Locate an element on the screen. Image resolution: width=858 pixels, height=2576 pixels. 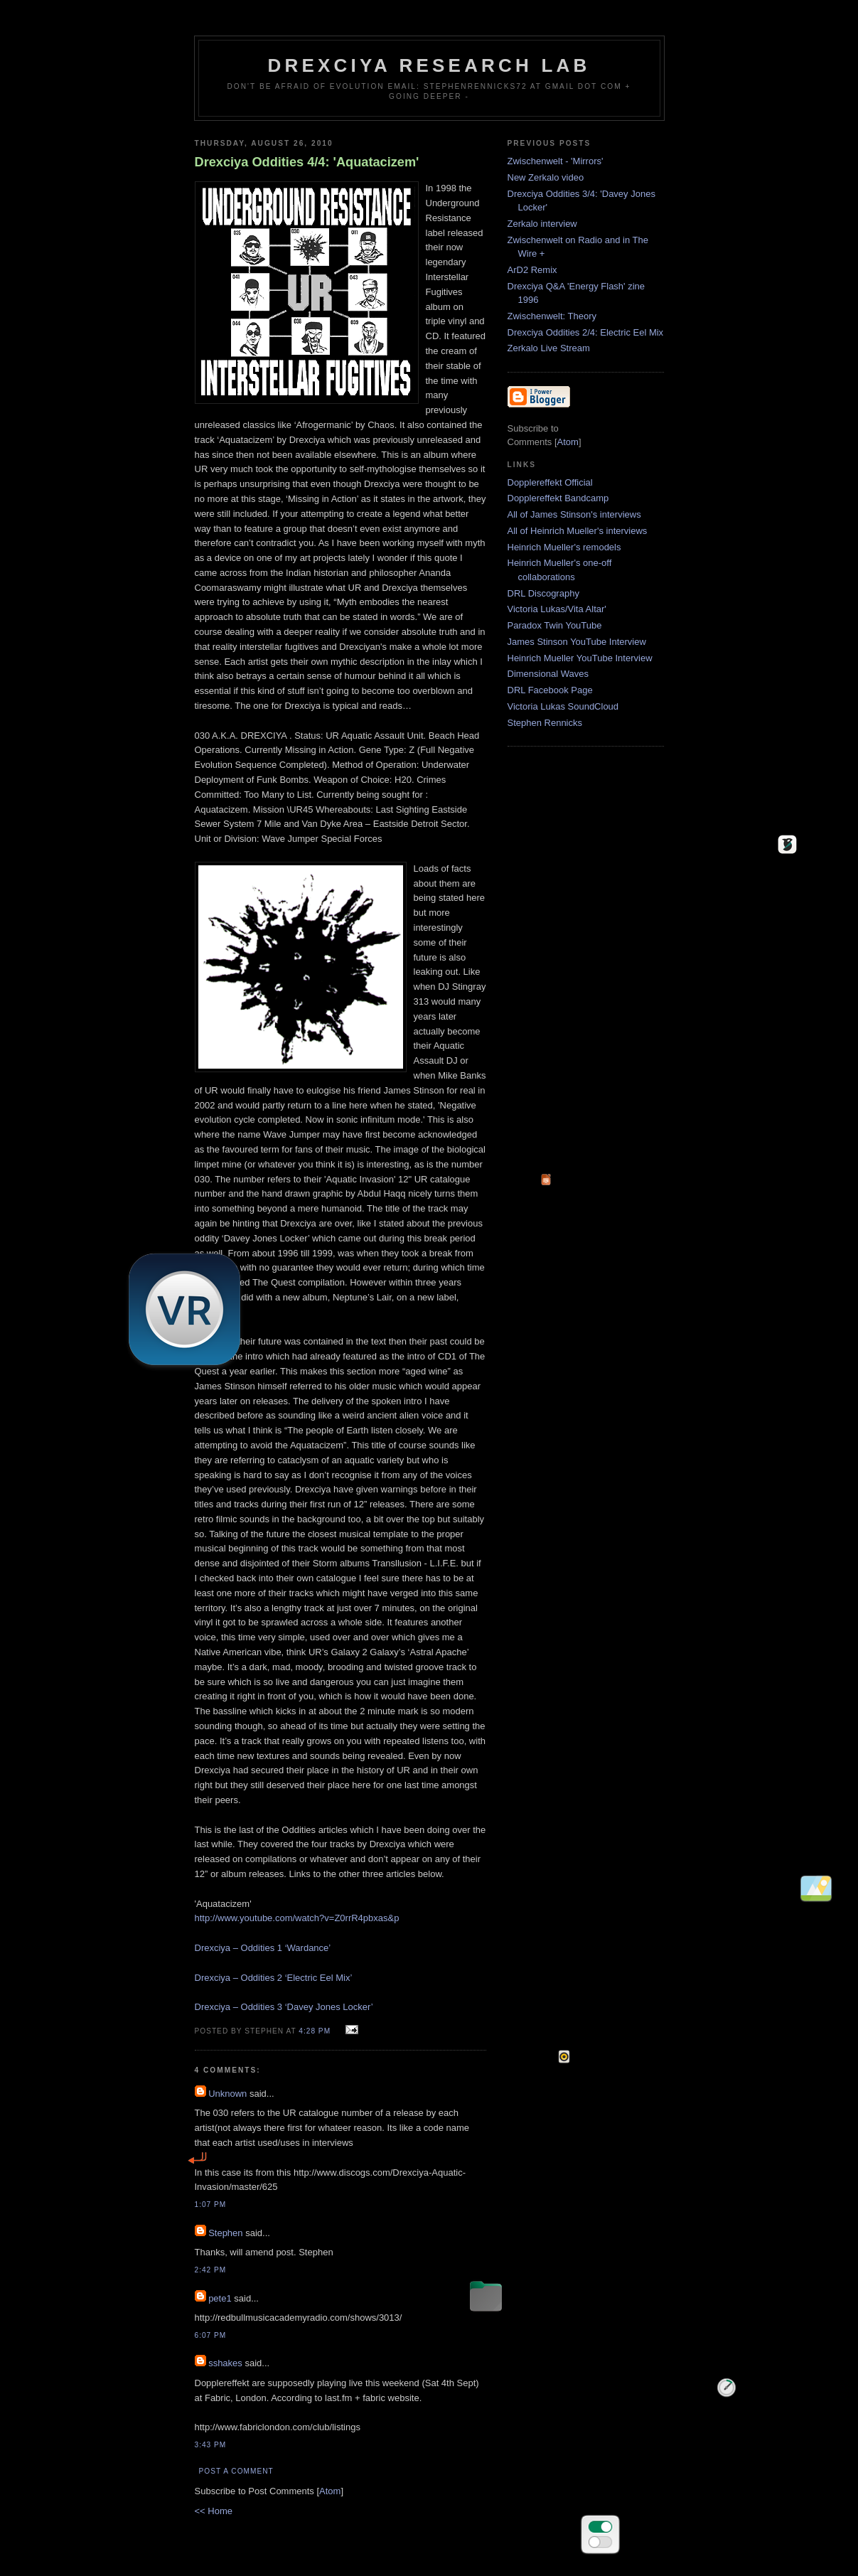
open libreoffice impress presentation software is located at coordinates (546, 1180).